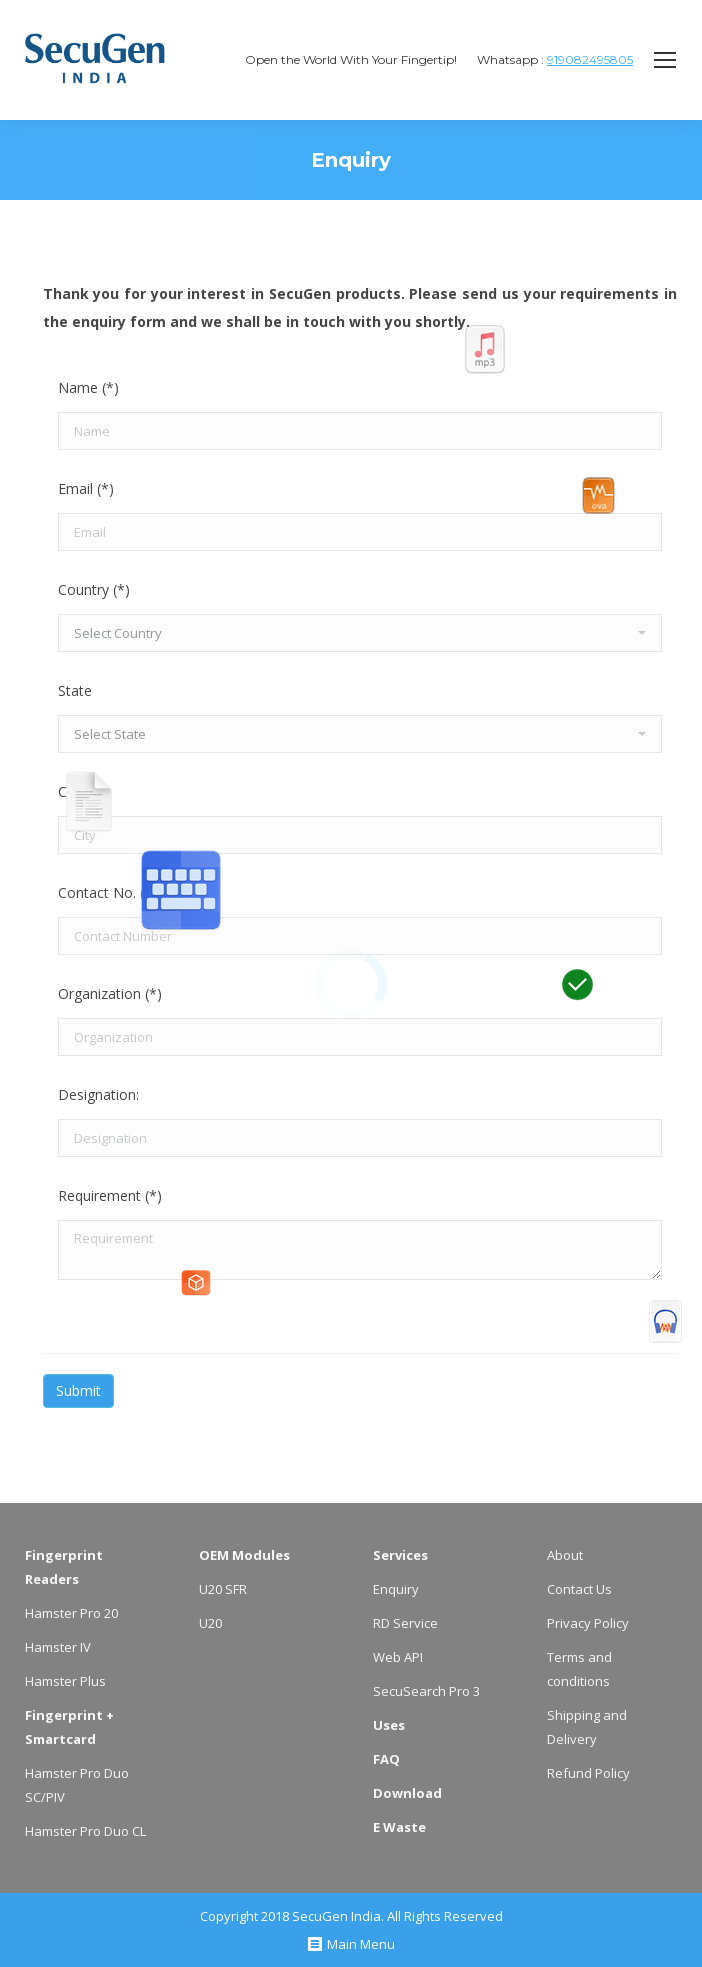  Describe the element at coordinates (89, 802) in the screenshot. I see `a plain text file` at that location.